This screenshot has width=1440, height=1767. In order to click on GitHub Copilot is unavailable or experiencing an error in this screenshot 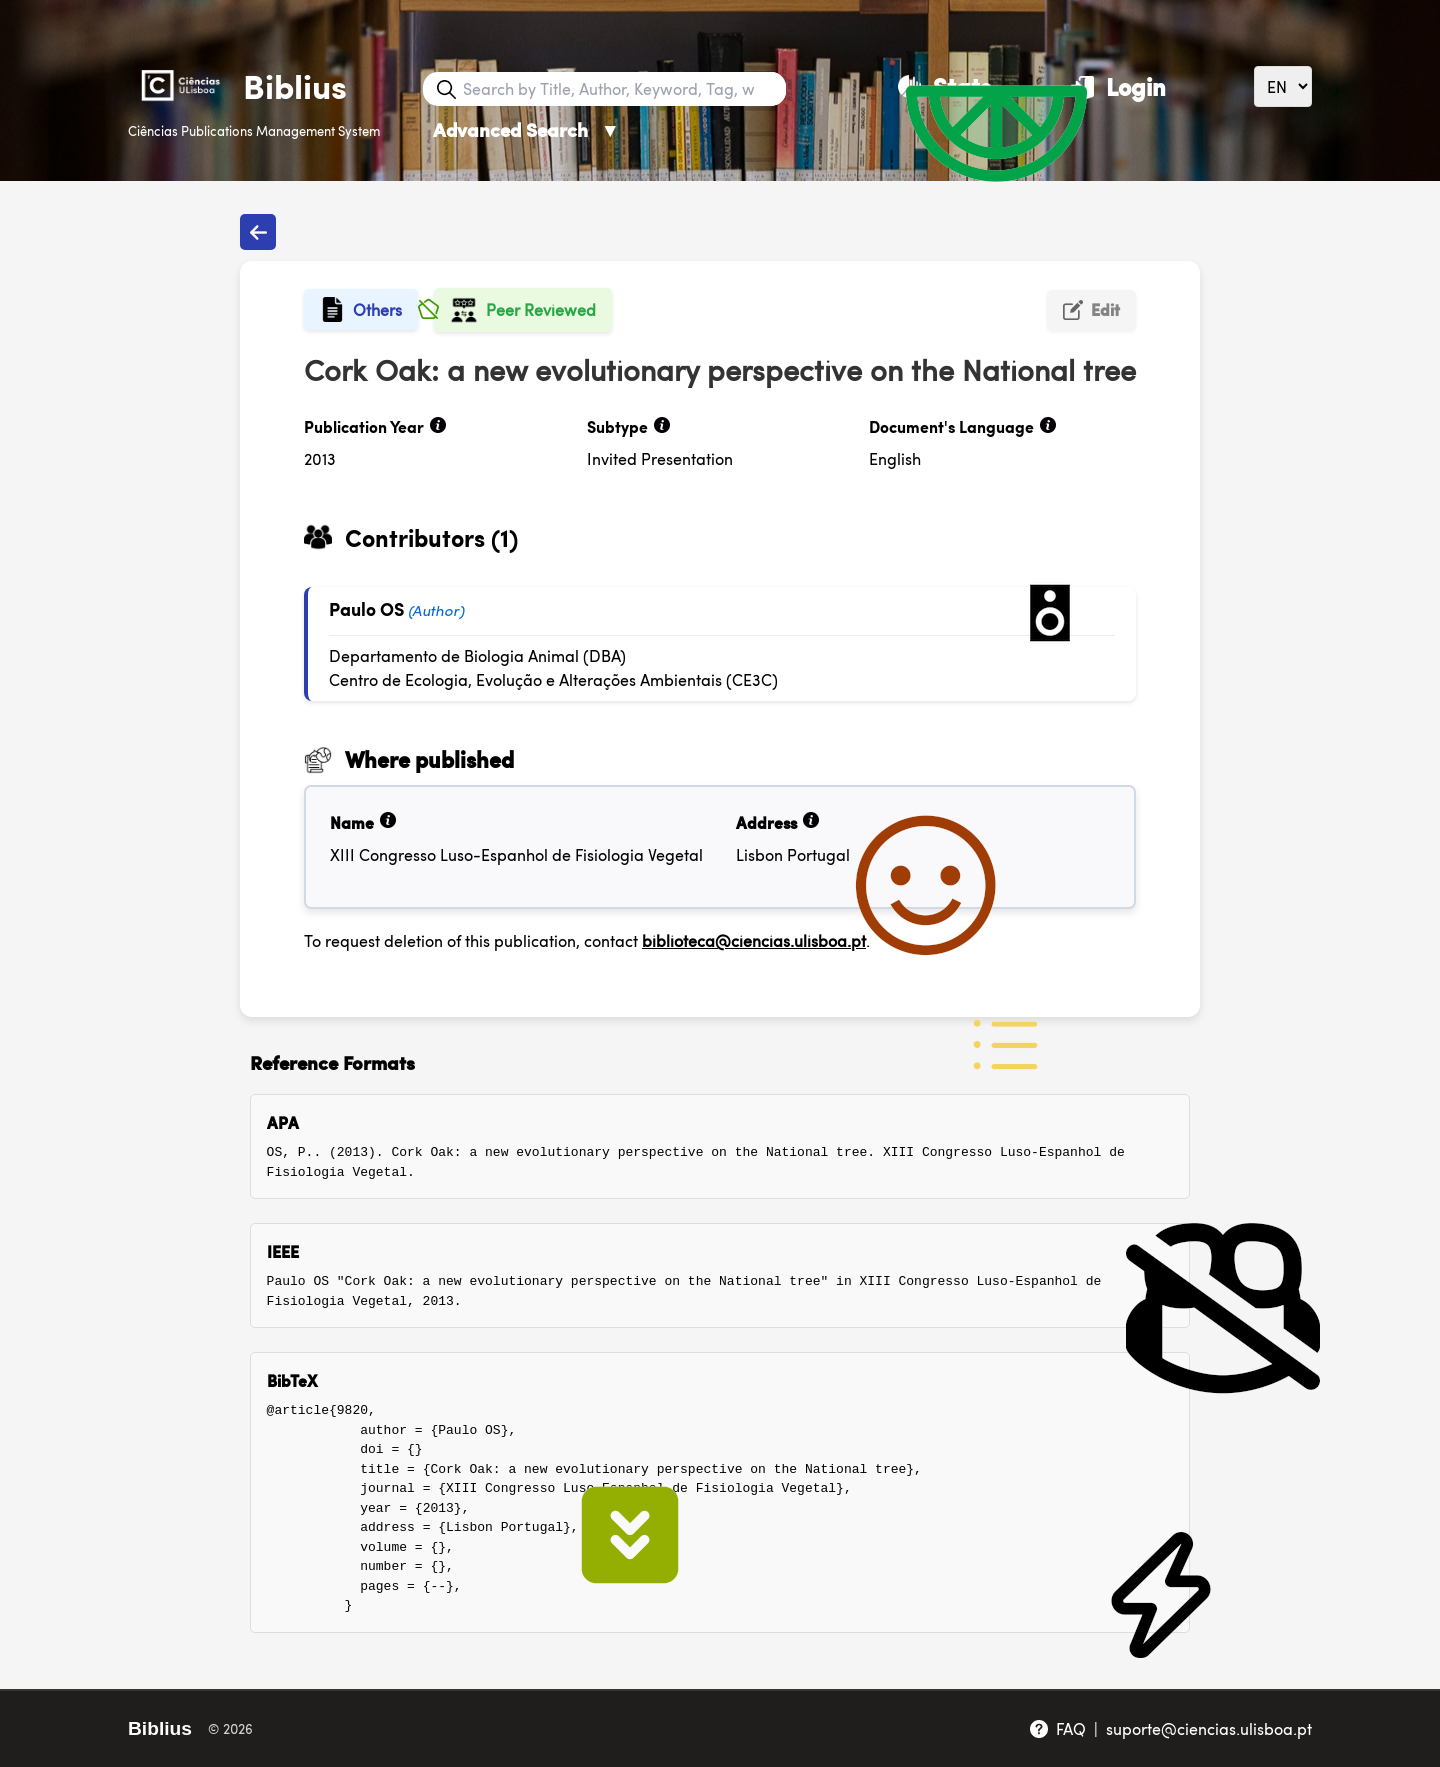, I will do `click(1223, 1308)`.